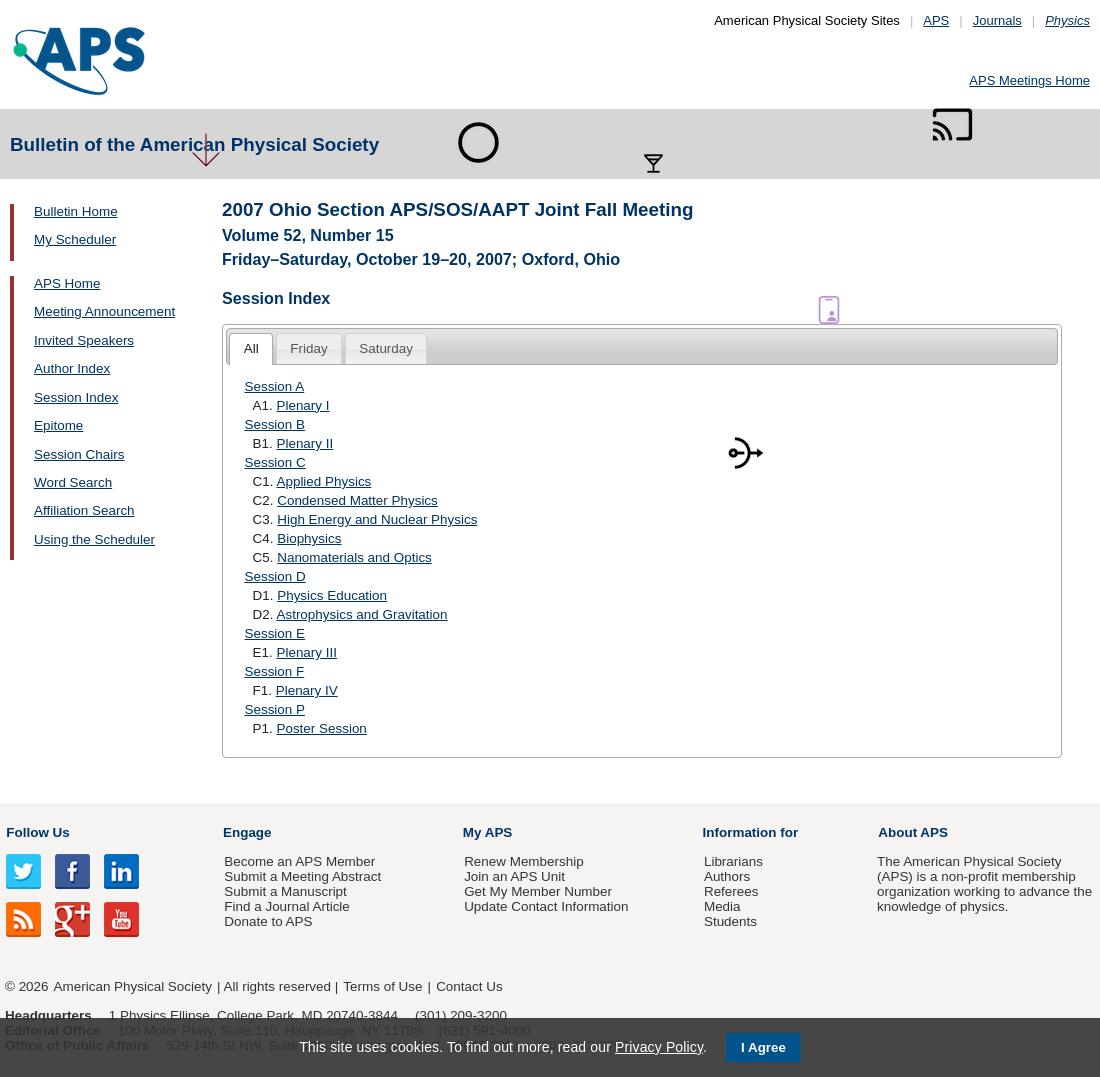 This screenshot has width=1100, height=1077. Describe the element at coordinates (746, 453) in the screenshot. I see `network address translation settings` at that location.